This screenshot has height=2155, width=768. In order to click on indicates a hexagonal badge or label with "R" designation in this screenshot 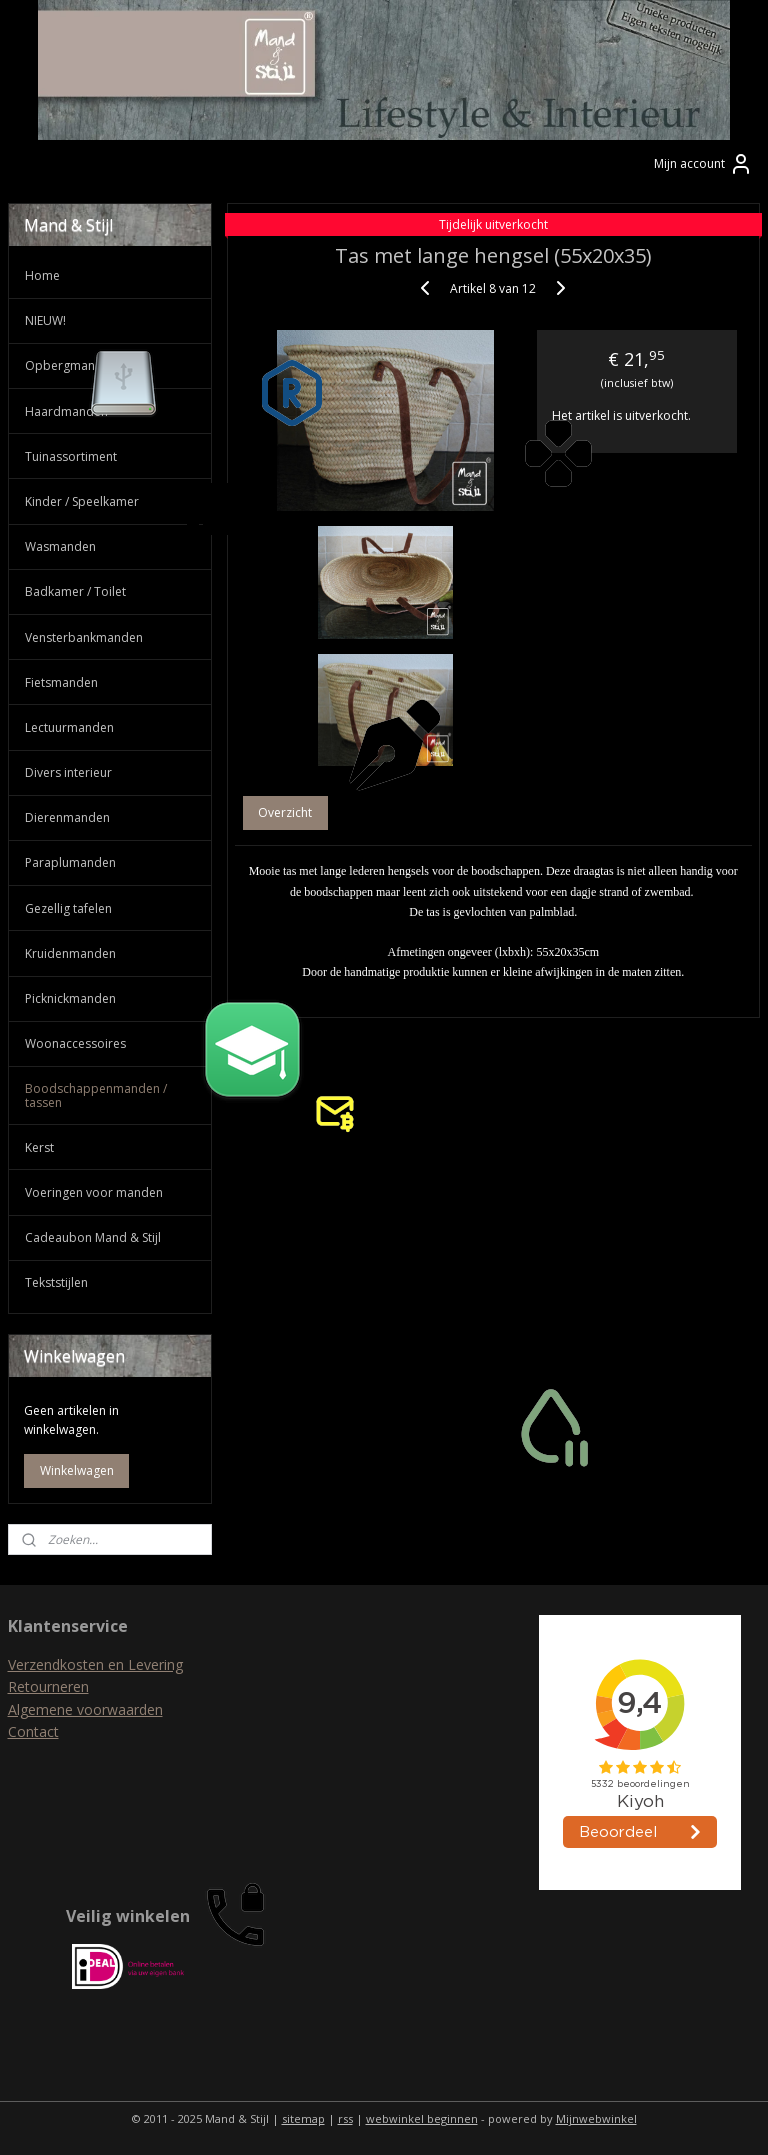, I will do `click(292, 393)`.